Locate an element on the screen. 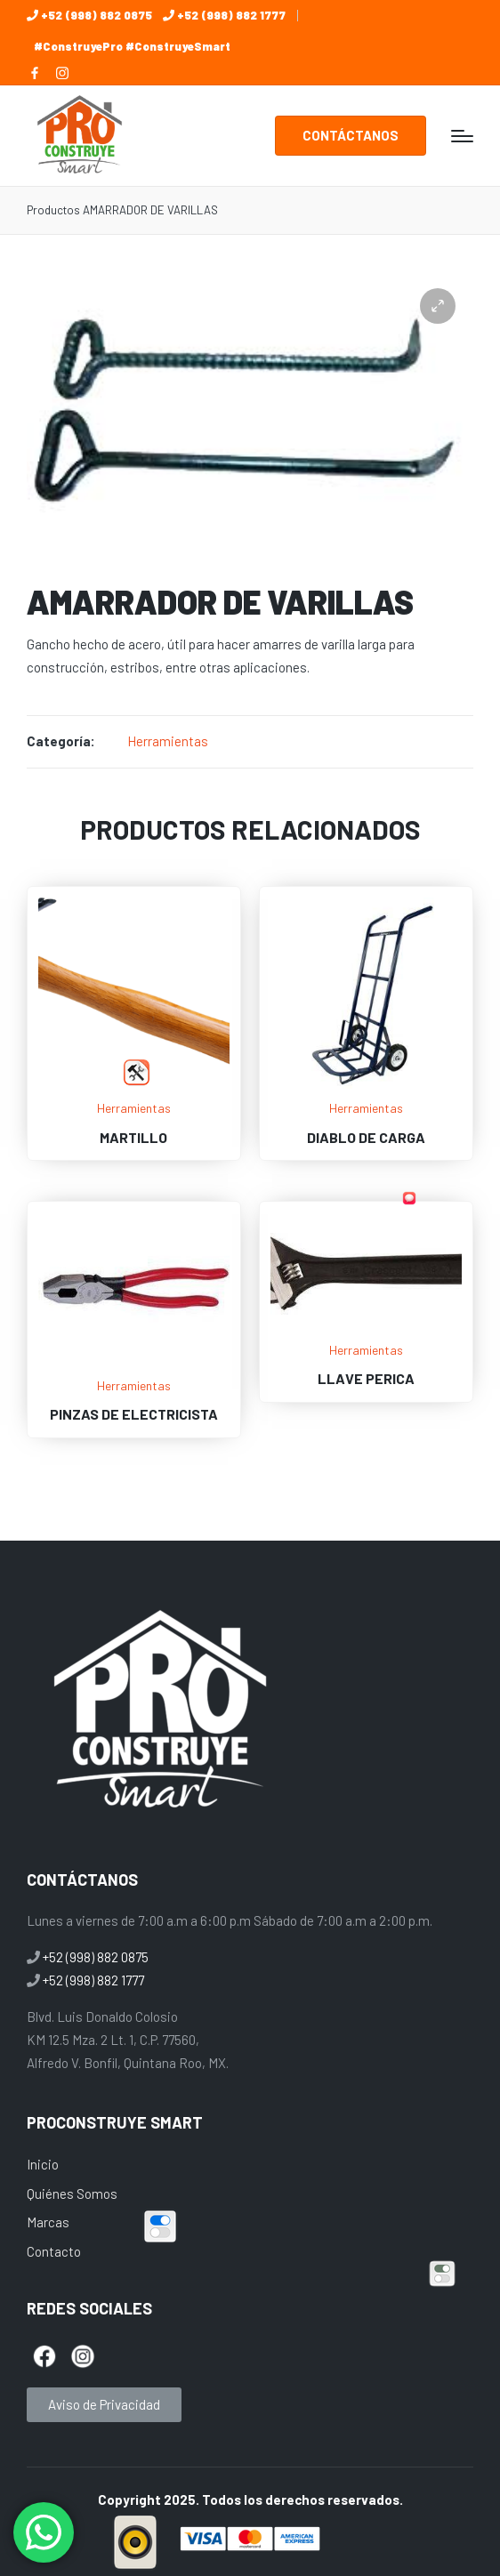  open empathy messaging app is located at coordinates (409, 1198).